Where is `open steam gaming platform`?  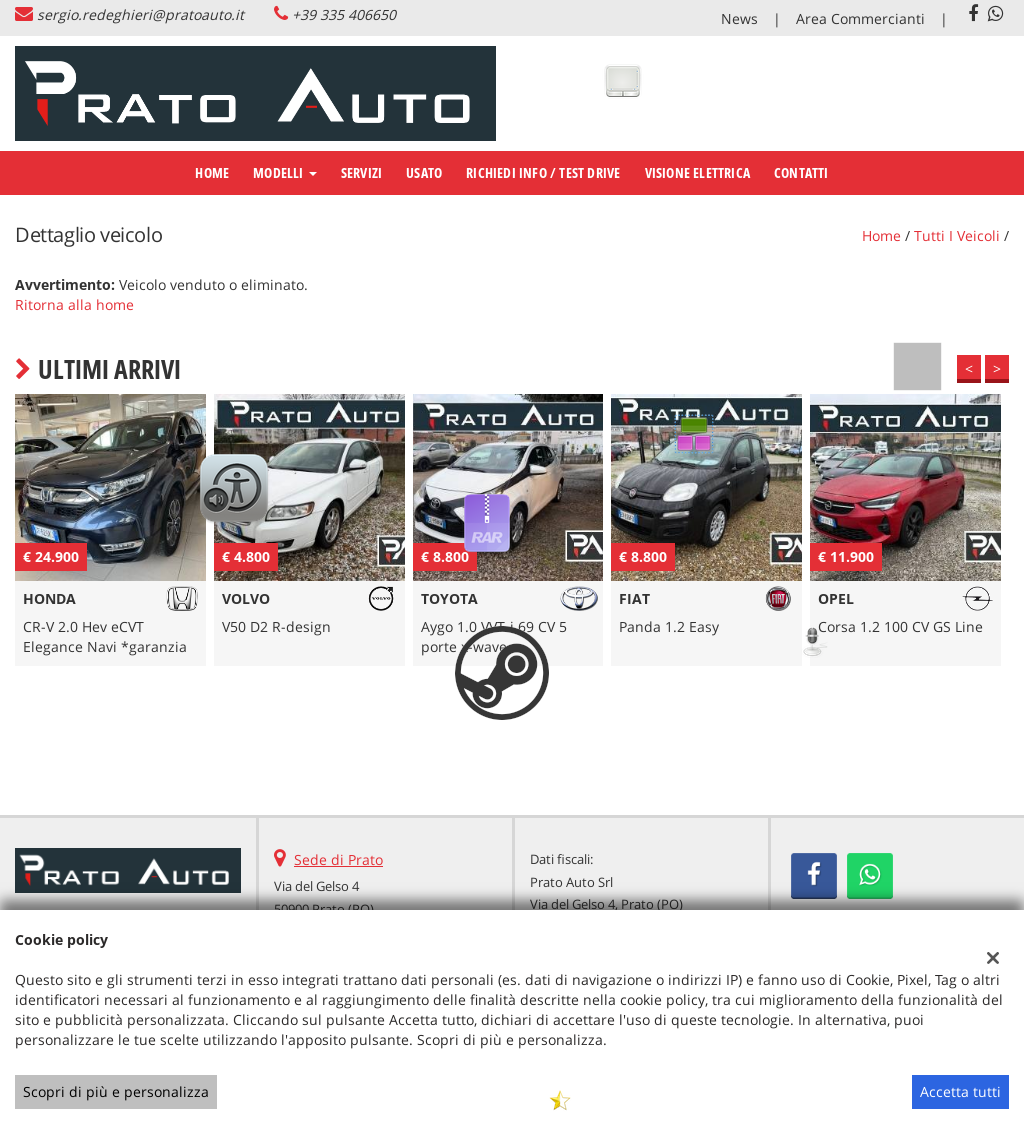 open steam gaming platform is located at coordinates (502, 673).